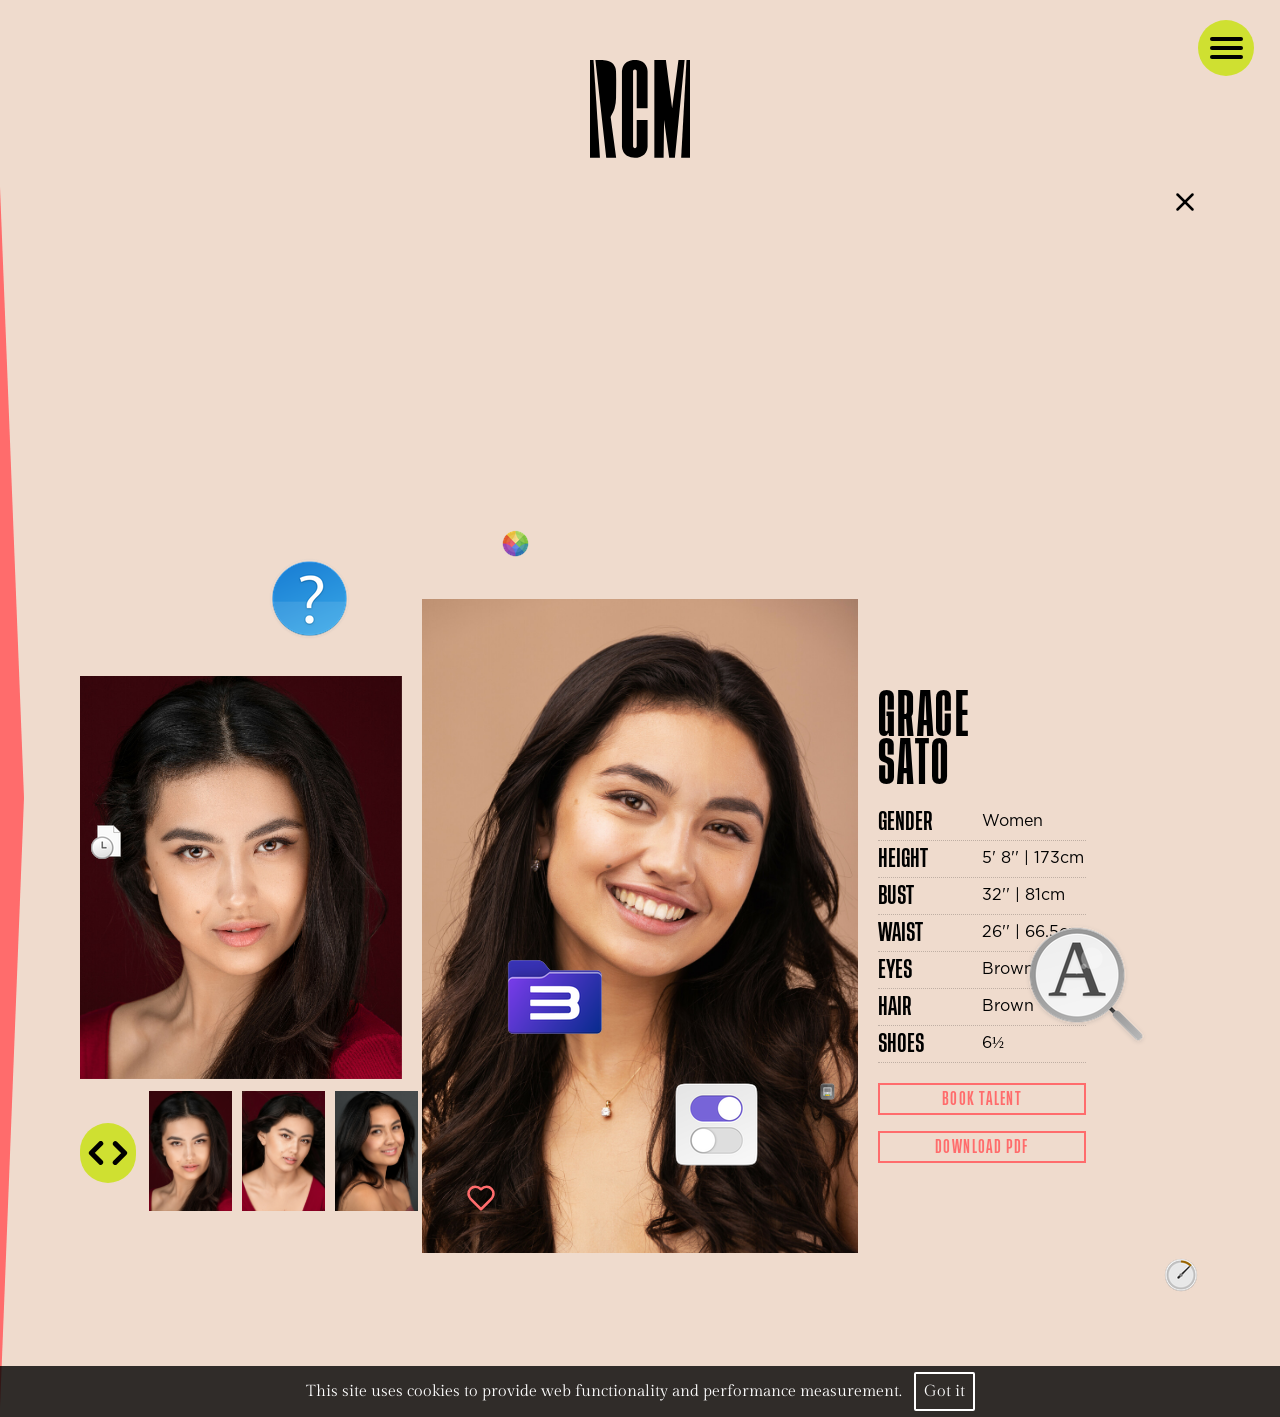 The height and width of the screenshot is (1417, 1280). What do you see at coordinates (716, 1124) in the screenshot?
I see `open system tweaks or customization settings` at bounding box center [716, 1124].